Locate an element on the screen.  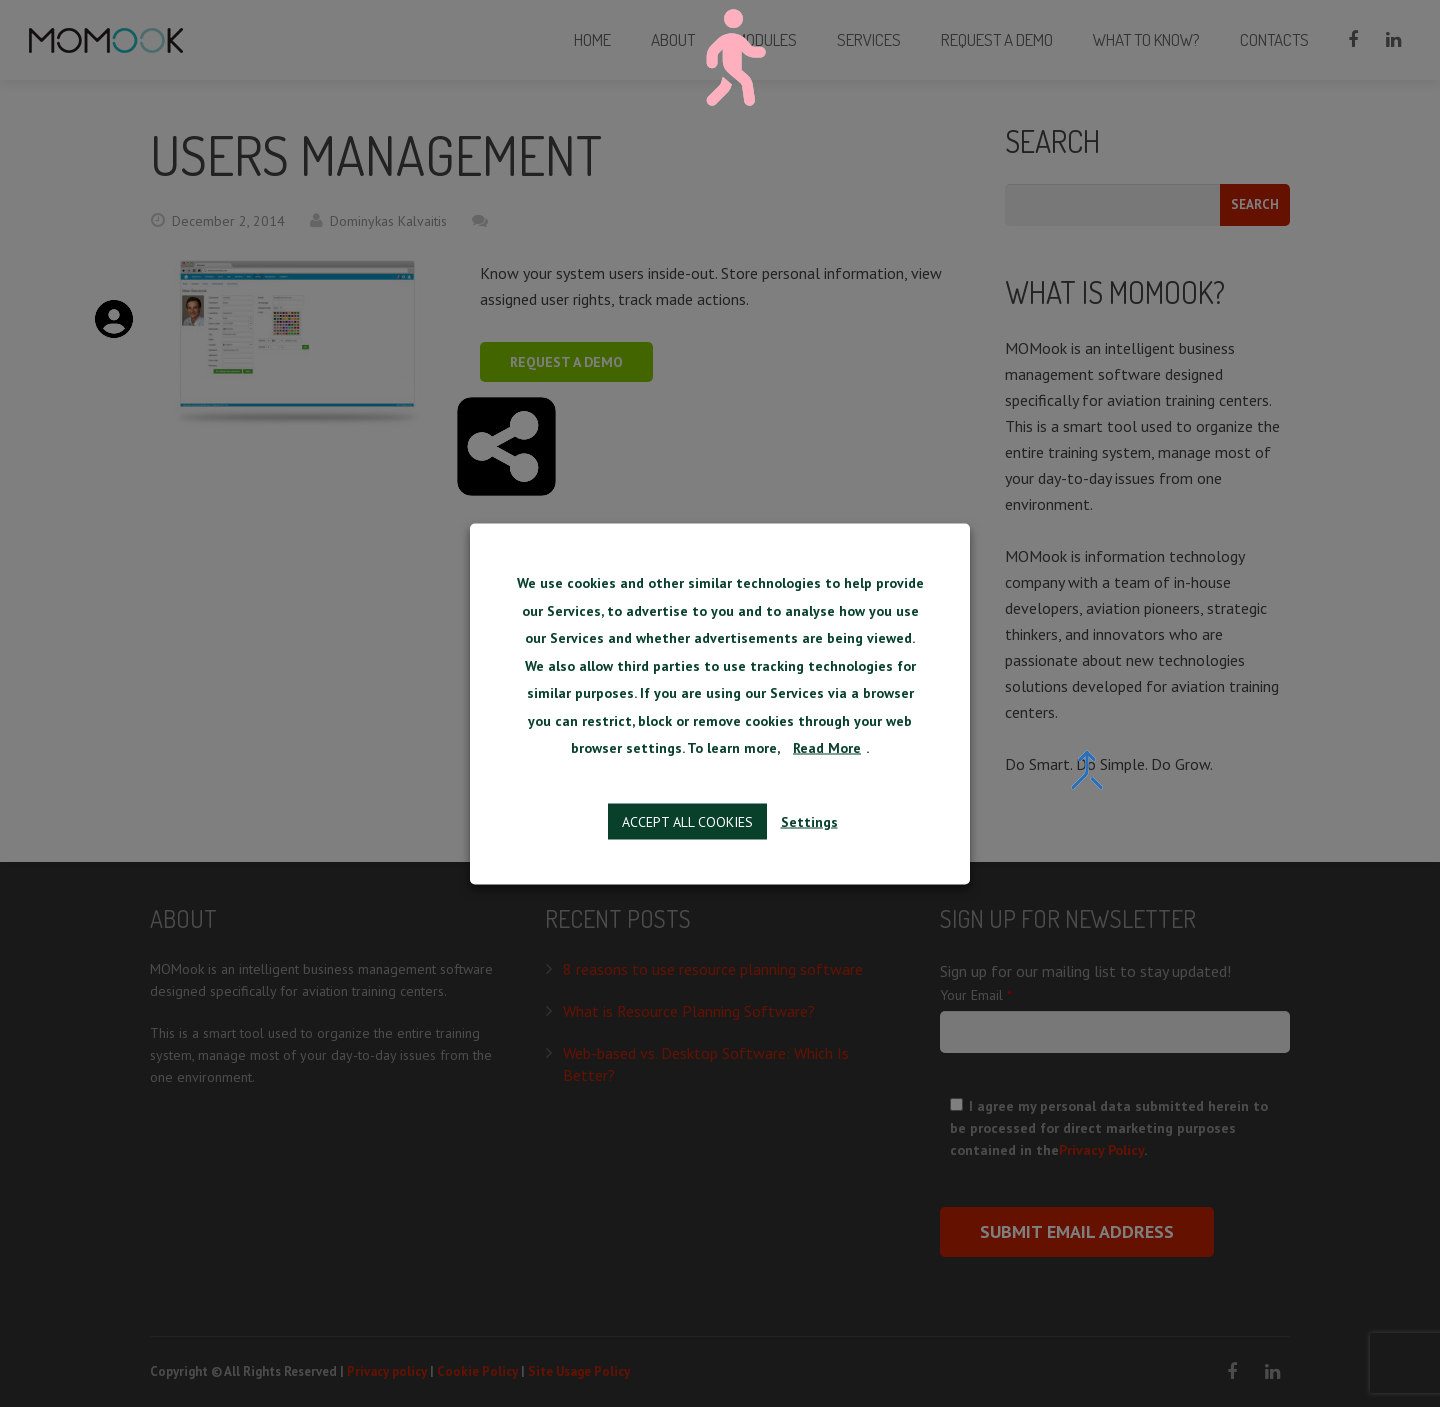
walking directions or pedestrian navigation mode is located at coordinates (733, 57).